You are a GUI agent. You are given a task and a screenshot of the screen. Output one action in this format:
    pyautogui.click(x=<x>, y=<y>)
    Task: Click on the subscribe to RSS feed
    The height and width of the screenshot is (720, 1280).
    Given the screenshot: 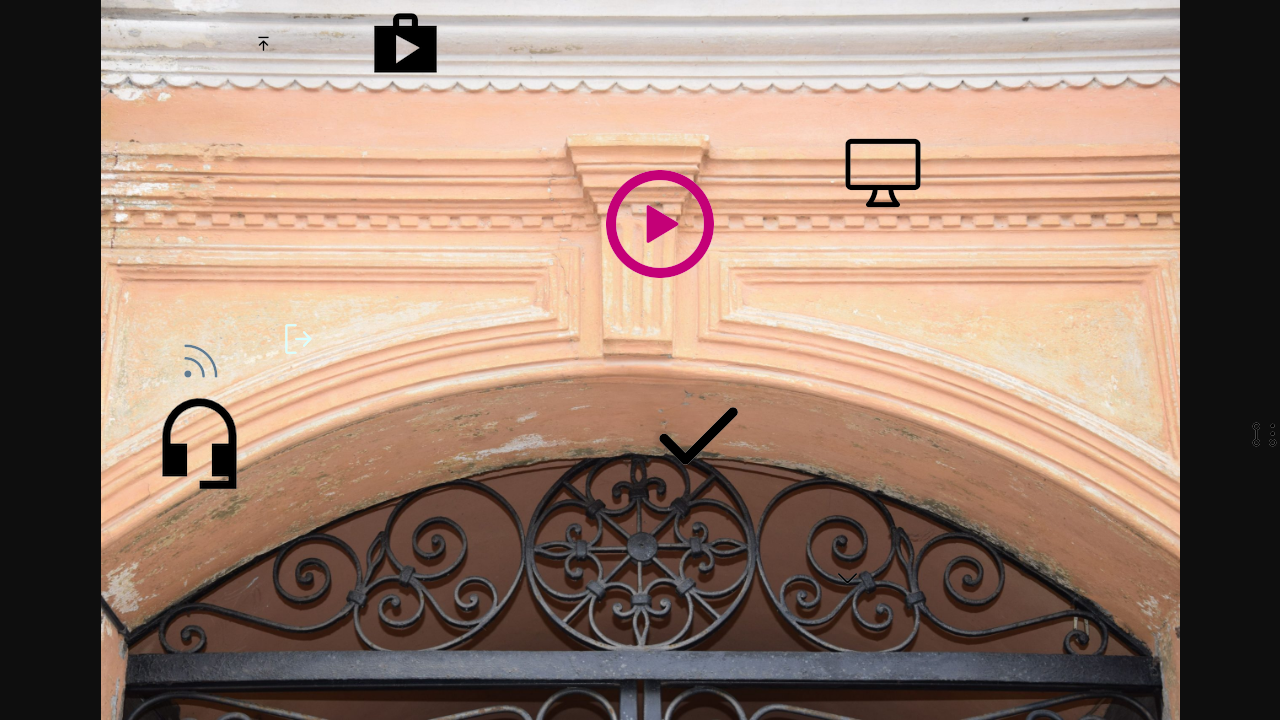 What is the action you would take?
    pyautogui.click(x=199, y=361)
    